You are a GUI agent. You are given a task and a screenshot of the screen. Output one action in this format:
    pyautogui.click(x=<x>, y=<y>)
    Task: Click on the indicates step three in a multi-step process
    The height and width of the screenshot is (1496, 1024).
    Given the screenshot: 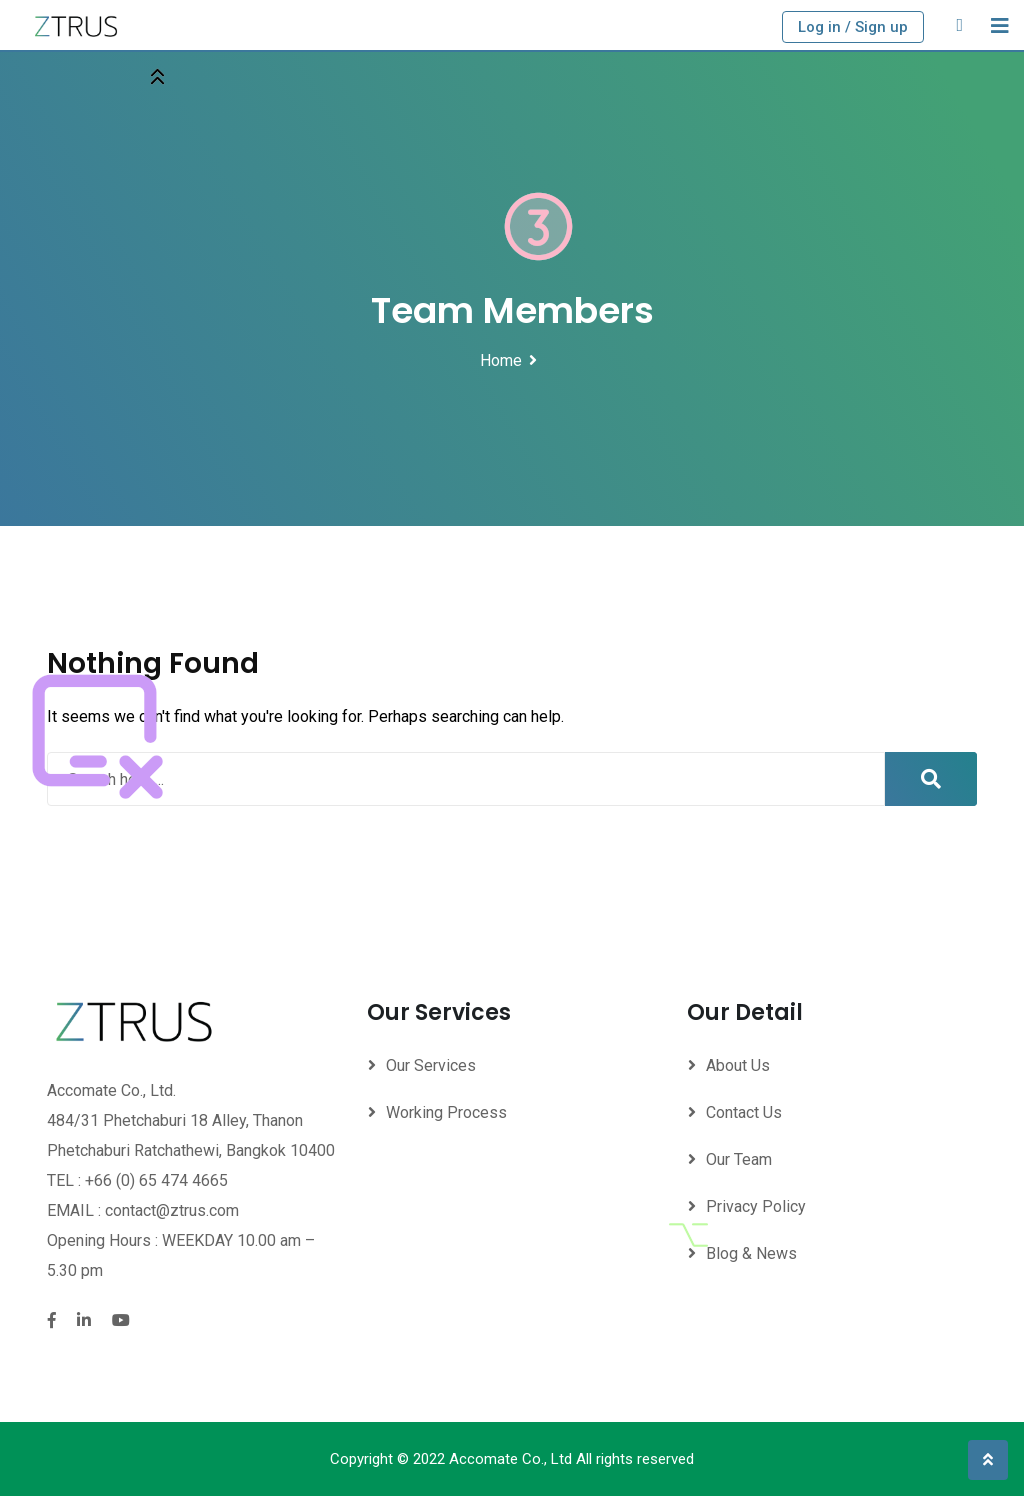 What is the action you would take?
    pyautogui.click(x=538, y=226)
    